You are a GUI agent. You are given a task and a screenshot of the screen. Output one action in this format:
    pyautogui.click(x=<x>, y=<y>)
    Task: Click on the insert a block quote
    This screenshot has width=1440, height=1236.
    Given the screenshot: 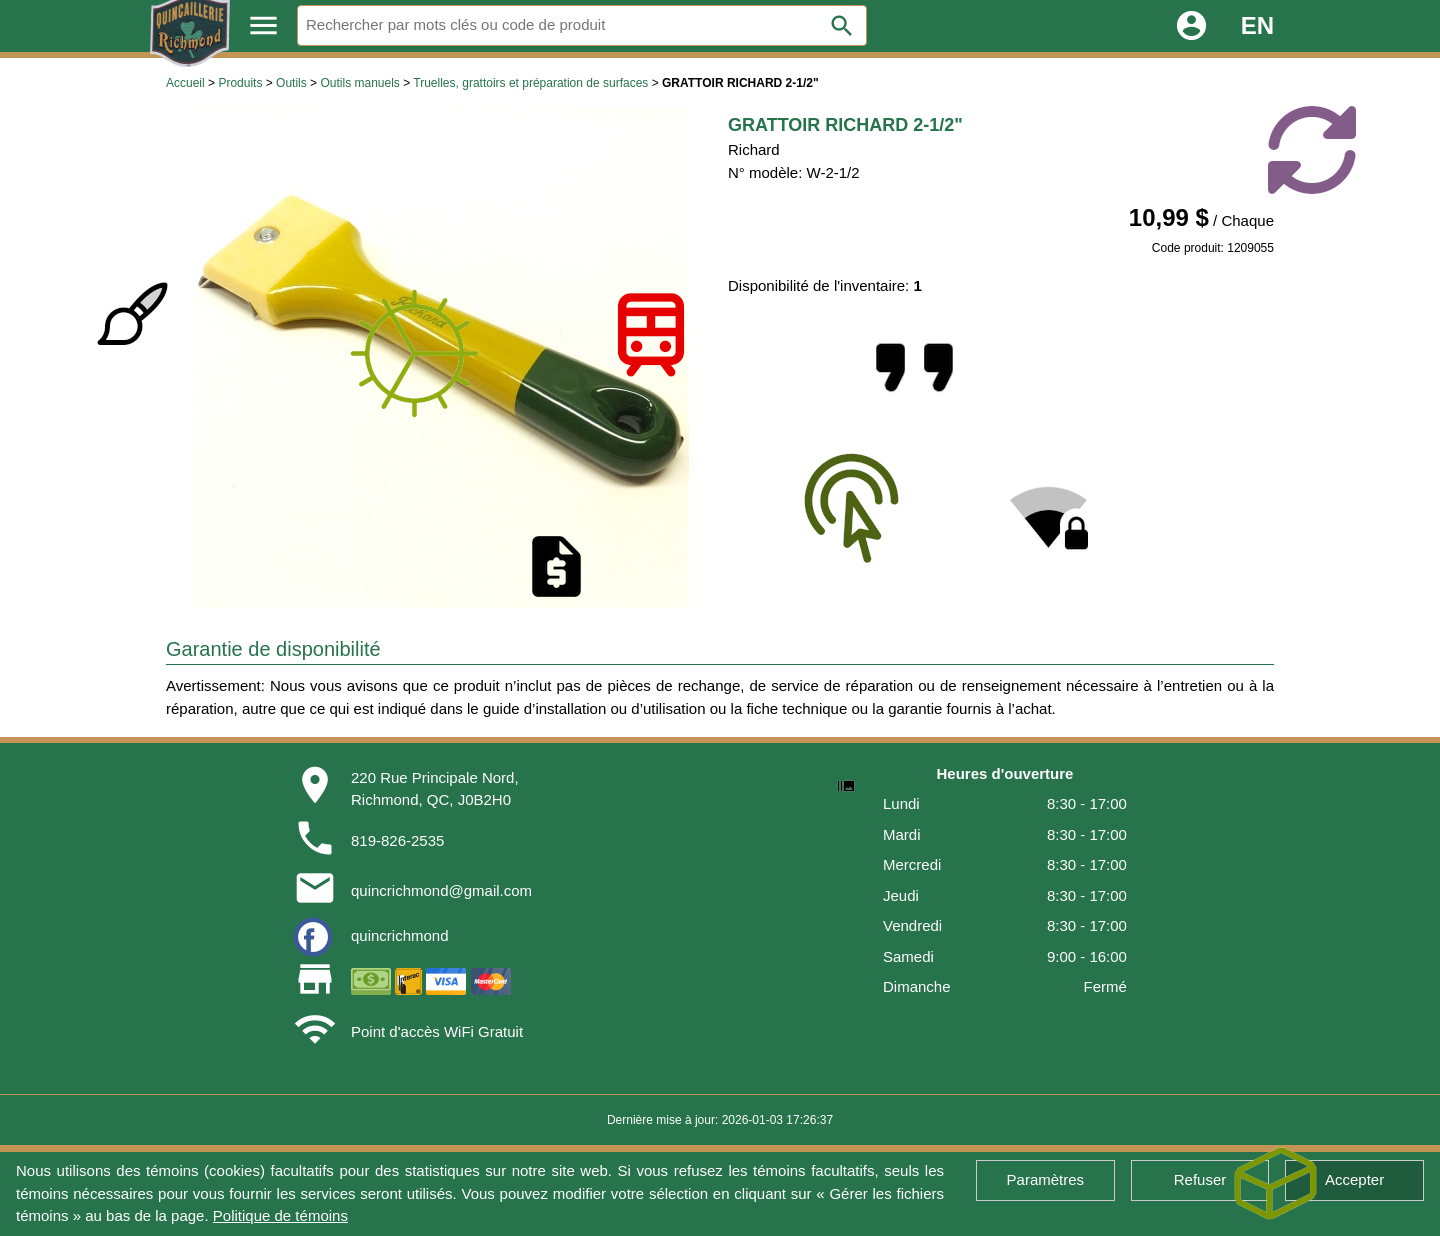 What is the action you would take?
    pyautogui.click(x=914, y=367)
    